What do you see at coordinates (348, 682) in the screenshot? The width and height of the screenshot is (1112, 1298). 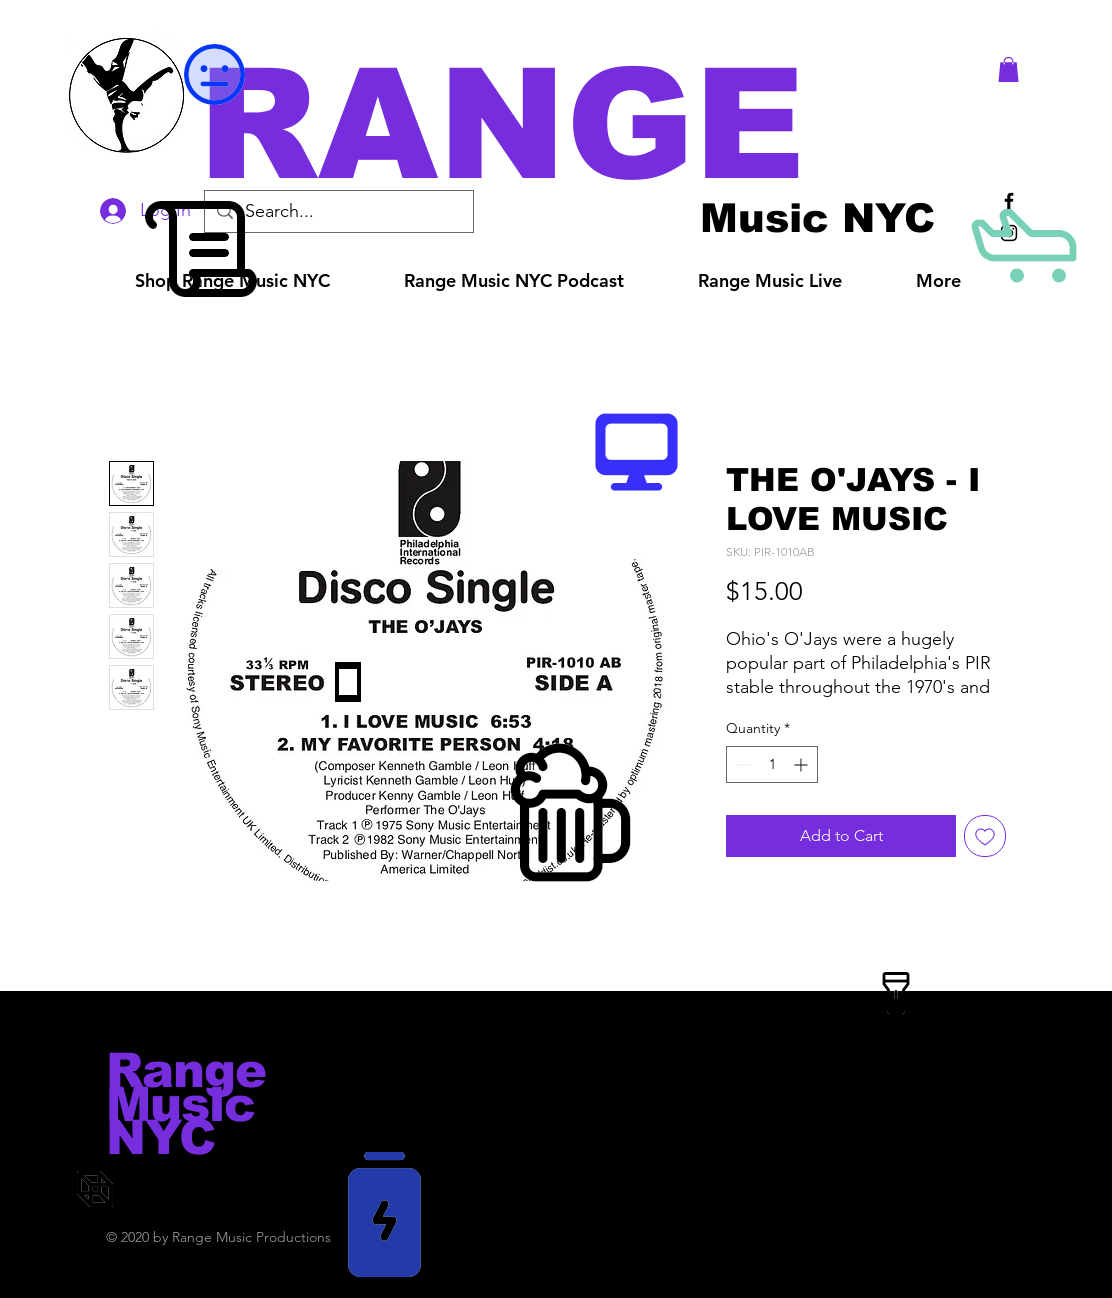 I see `indicates mobile device or smartphone view` at bounding box center [348, 682].